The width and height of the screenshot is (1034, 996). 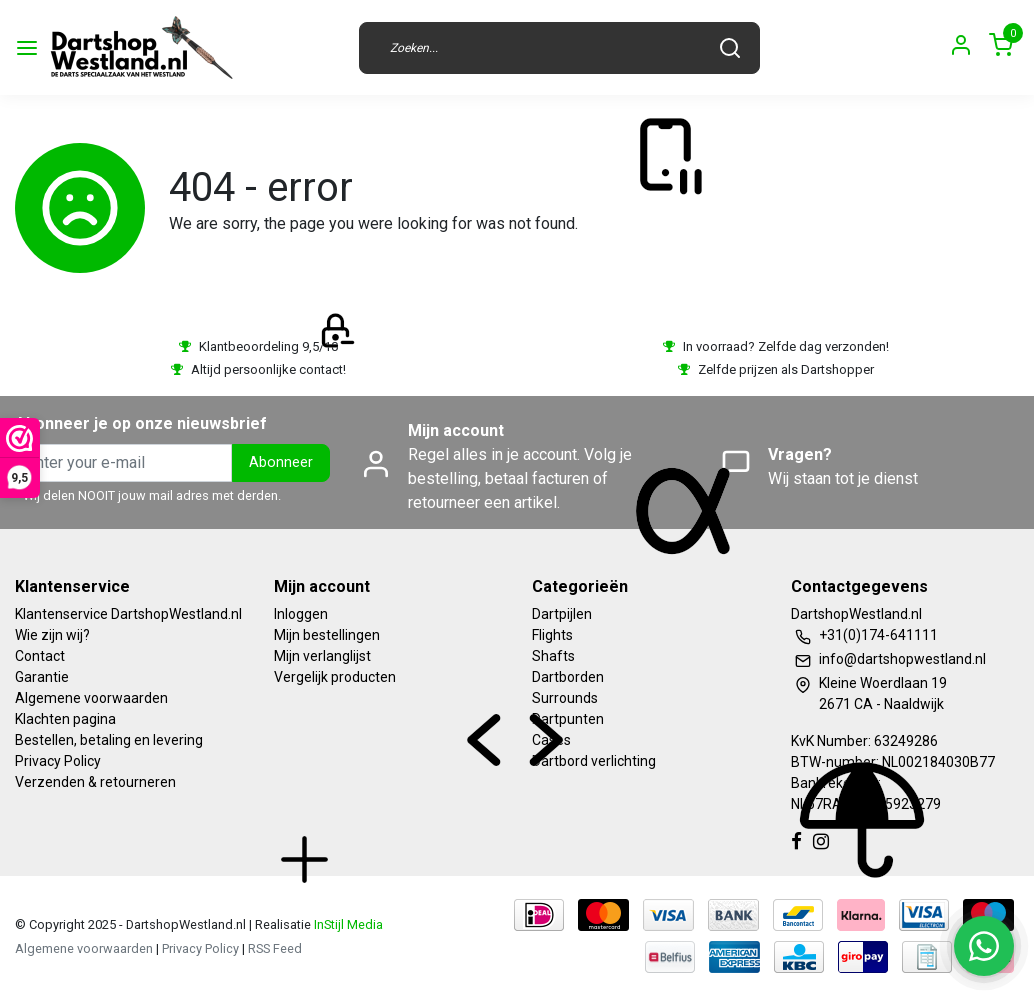 I want to click on pause mobile device activity, so click(x=665, y=154).